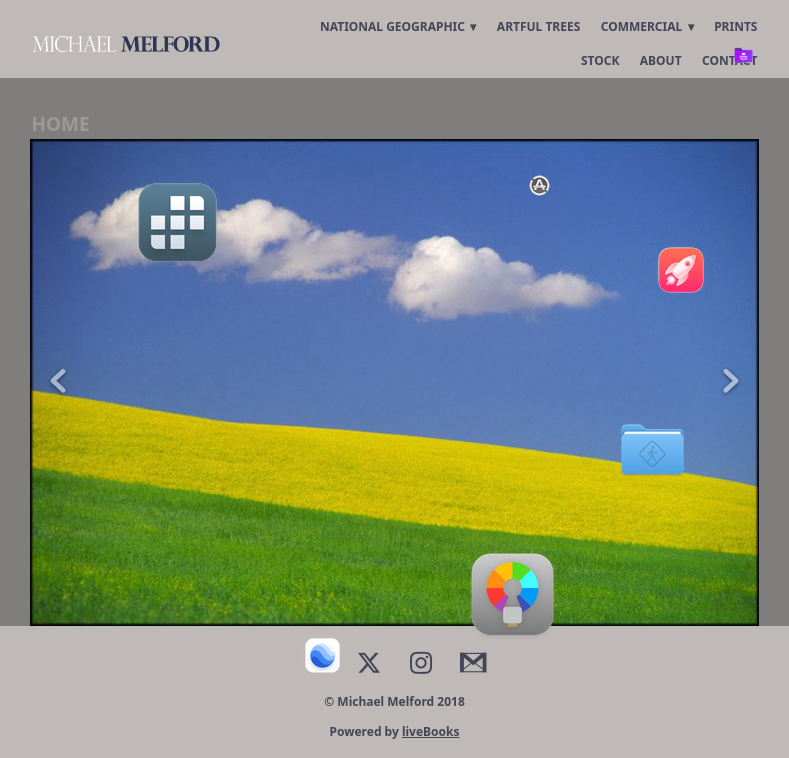  What do you see at coordinates (681, 270) in the screenshot?
I see `open the games app` at bounding box center [681, 270].